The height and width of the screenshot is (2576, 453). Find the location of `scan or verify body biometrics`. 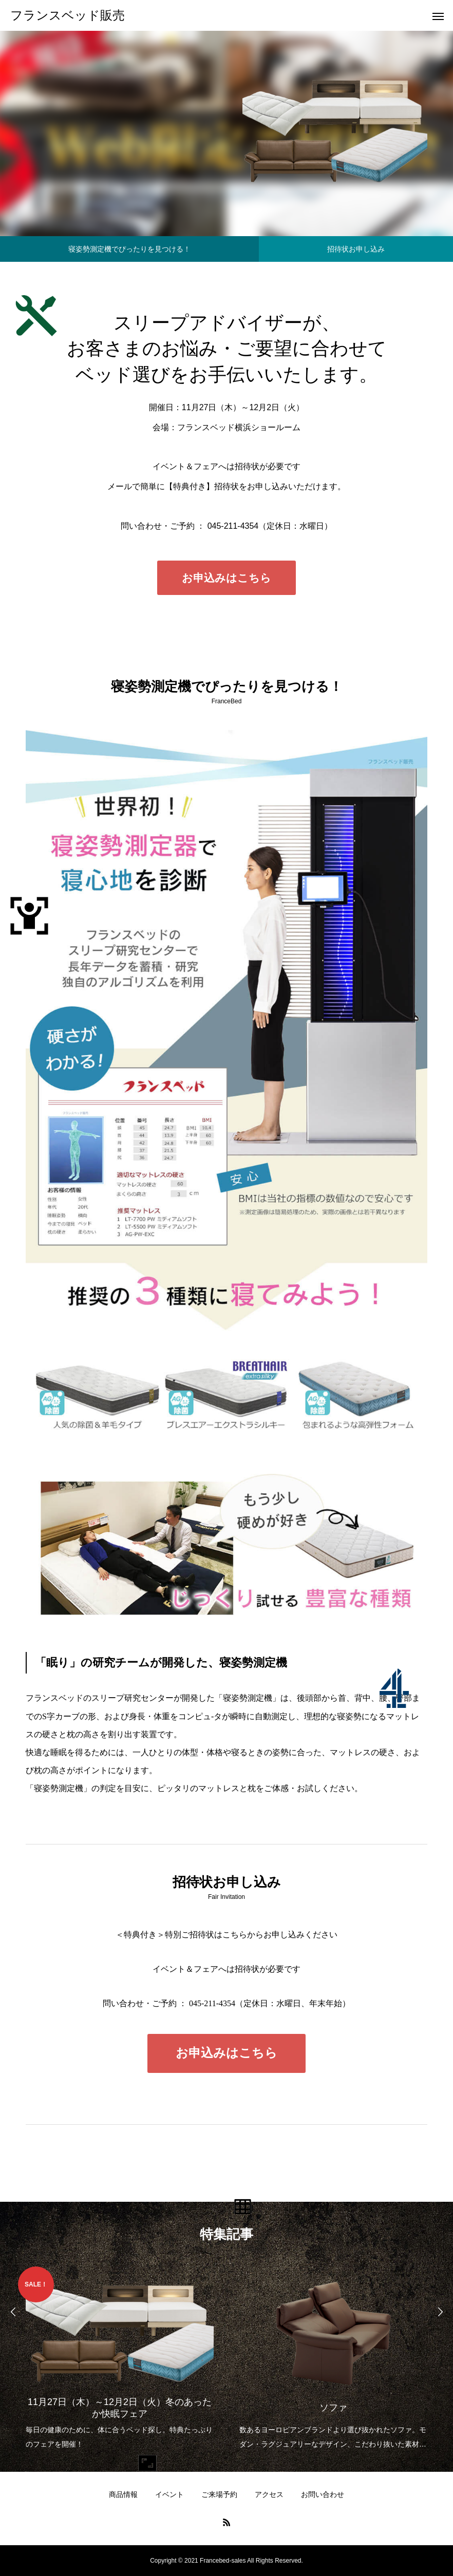

scan or verify body biometrics is located at coordinates (29, 916).